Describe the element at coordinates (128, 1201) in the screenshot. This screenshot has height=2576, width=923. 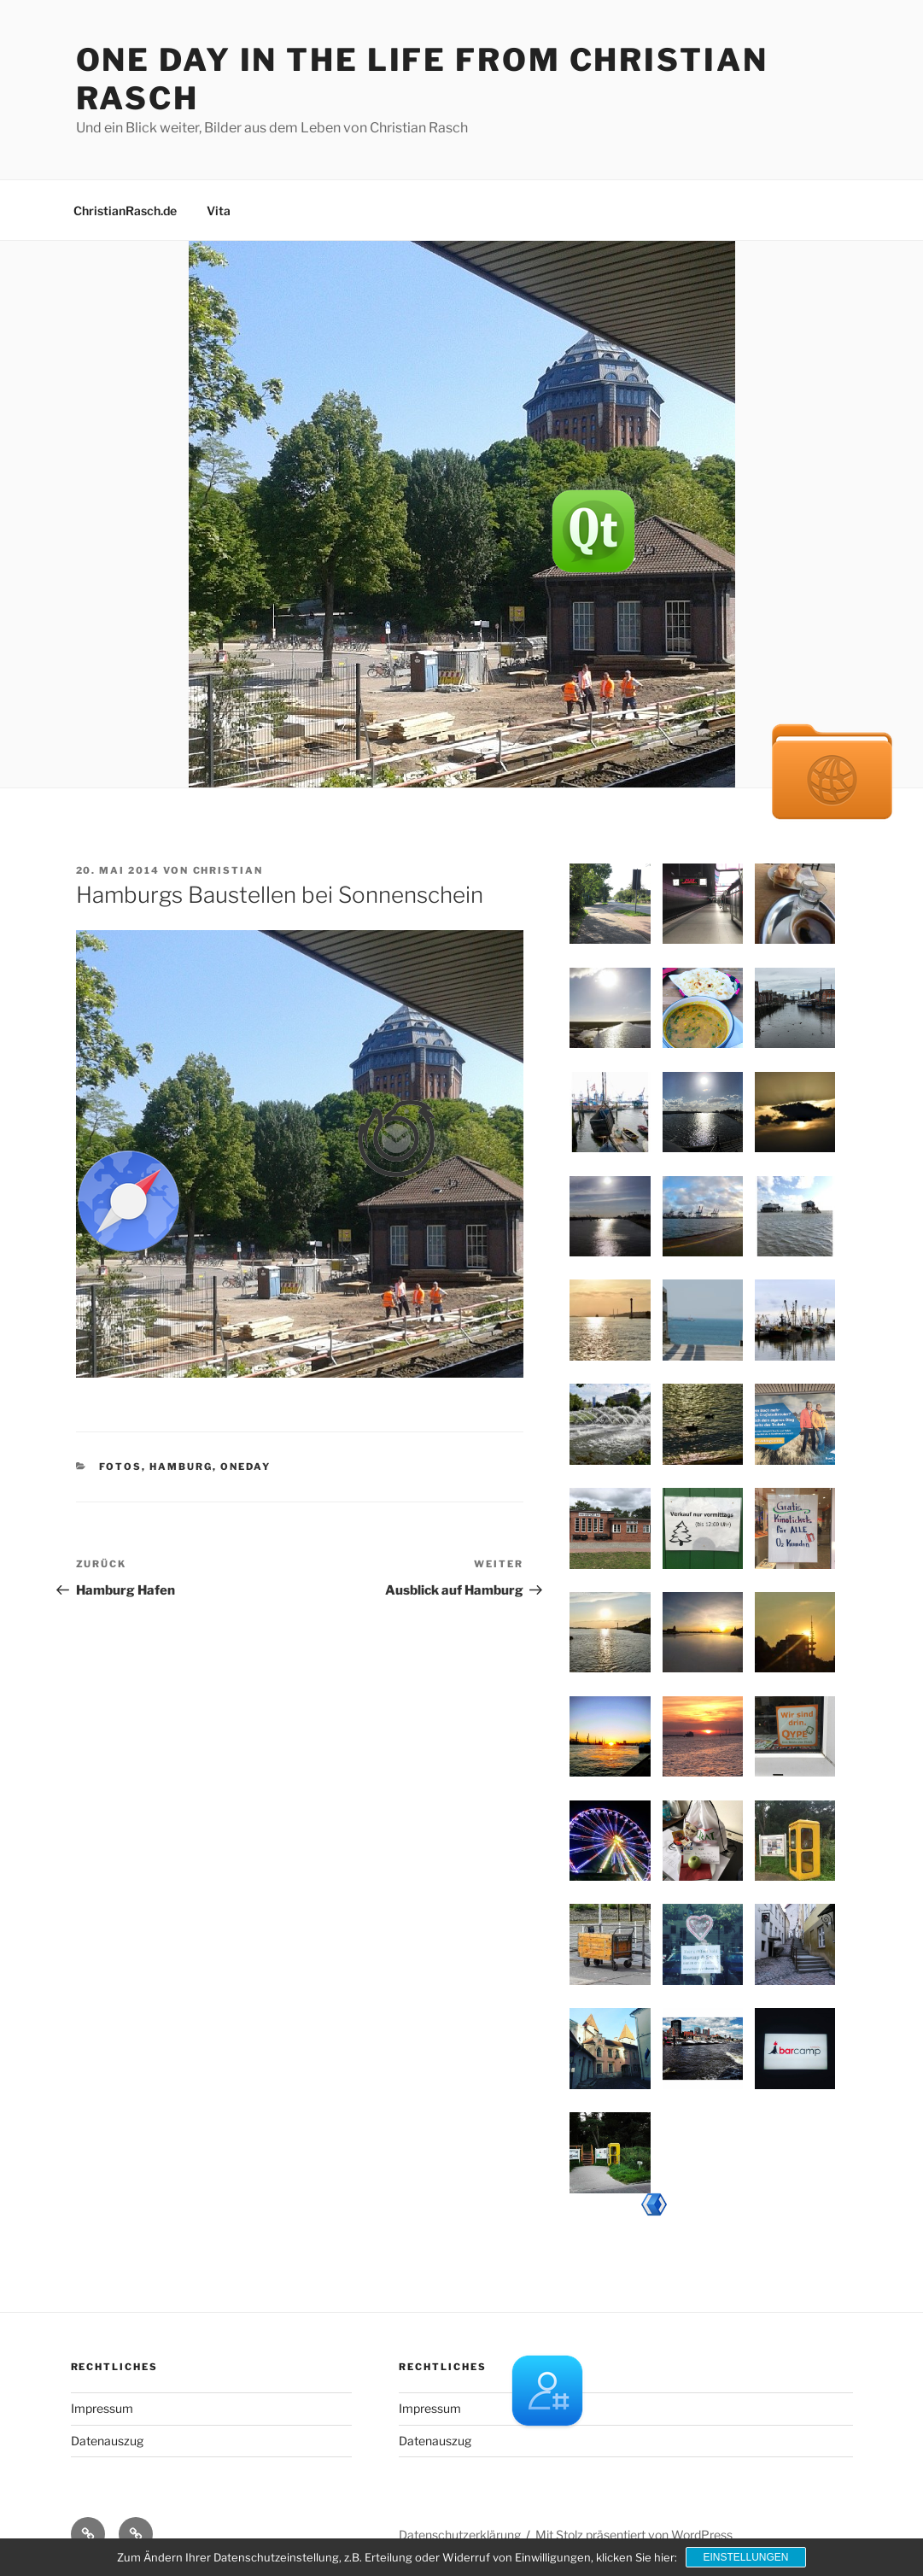
I see `open the web browser` at that location.